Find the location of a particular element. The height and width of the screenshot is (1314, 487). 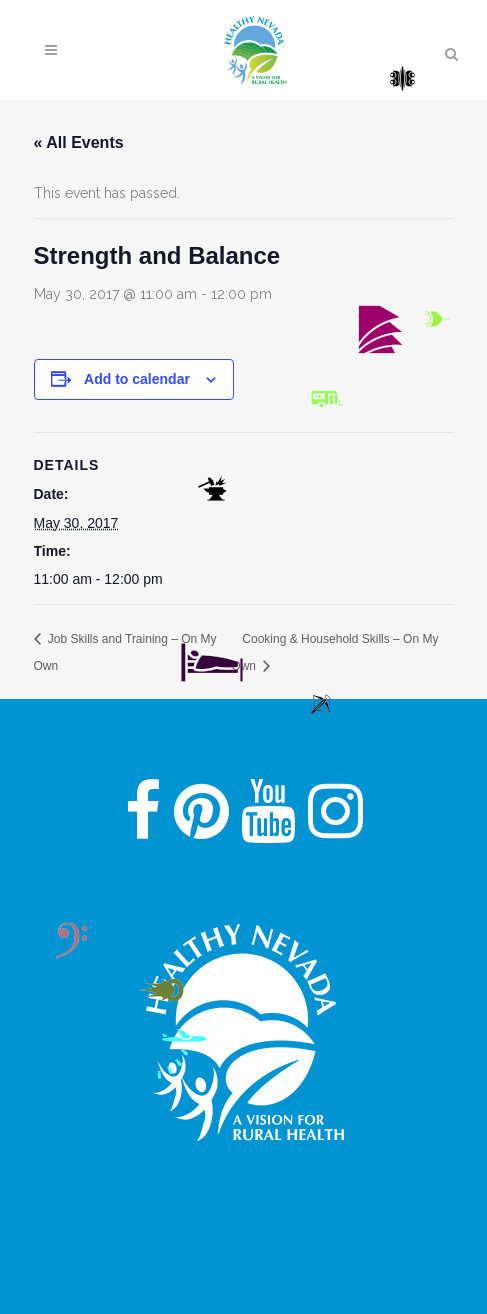

fire weapon or use special attack is located at coordinates (161, 990).